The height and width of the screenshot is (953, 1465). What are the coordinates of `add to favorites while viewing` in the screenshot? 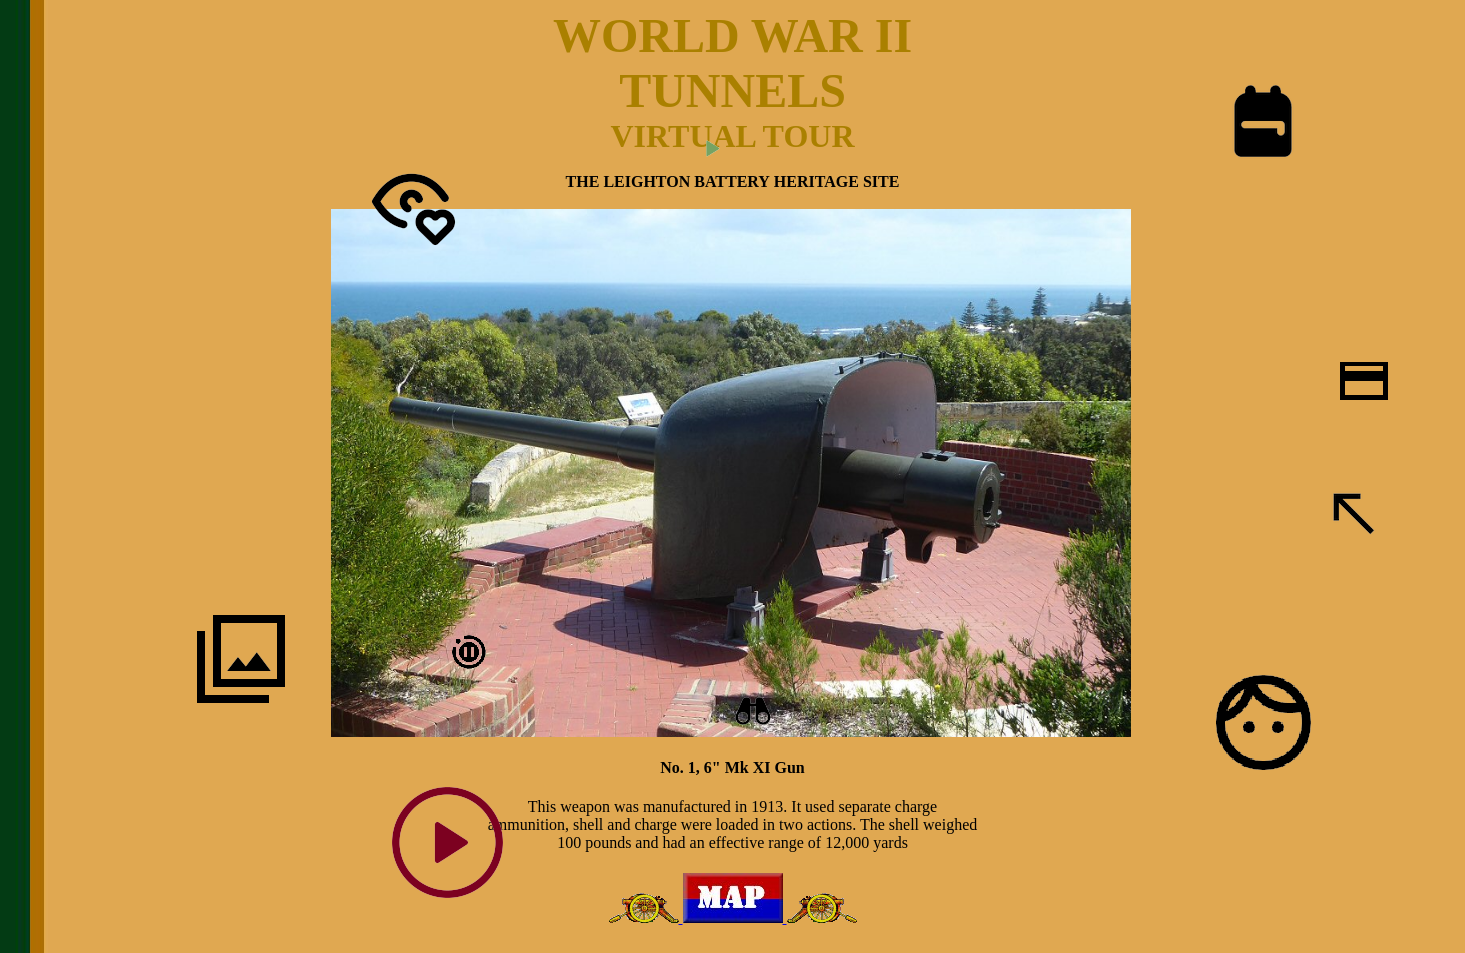 It's located at (411, 201).